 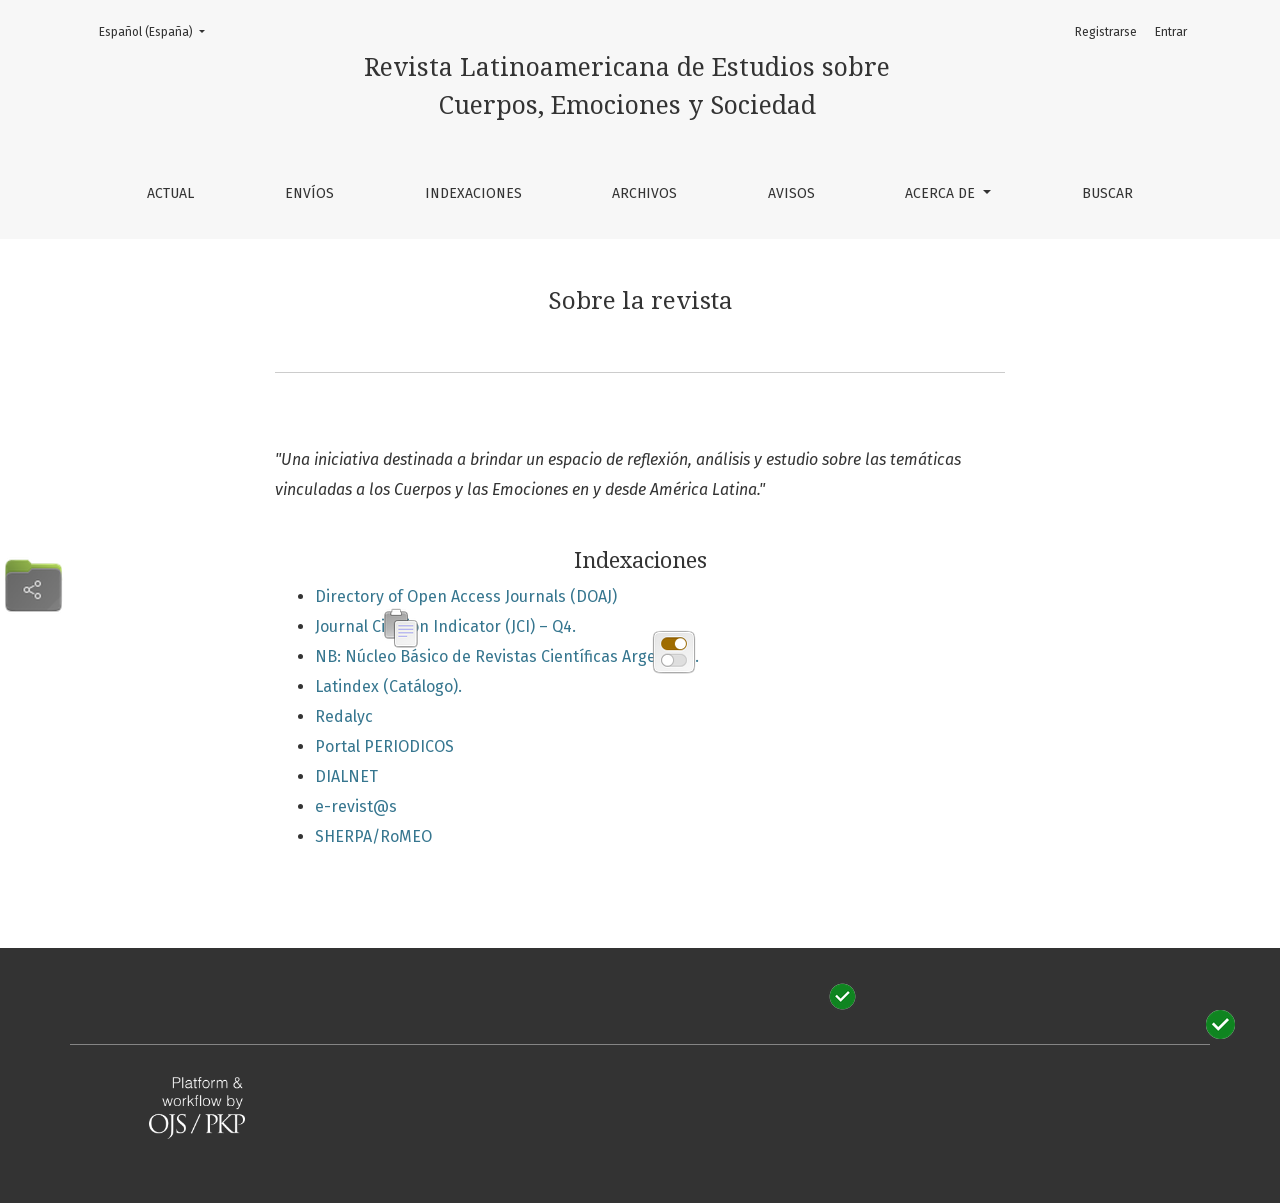 I want to click on paste content from clipboard, so click(x=401, y=628).